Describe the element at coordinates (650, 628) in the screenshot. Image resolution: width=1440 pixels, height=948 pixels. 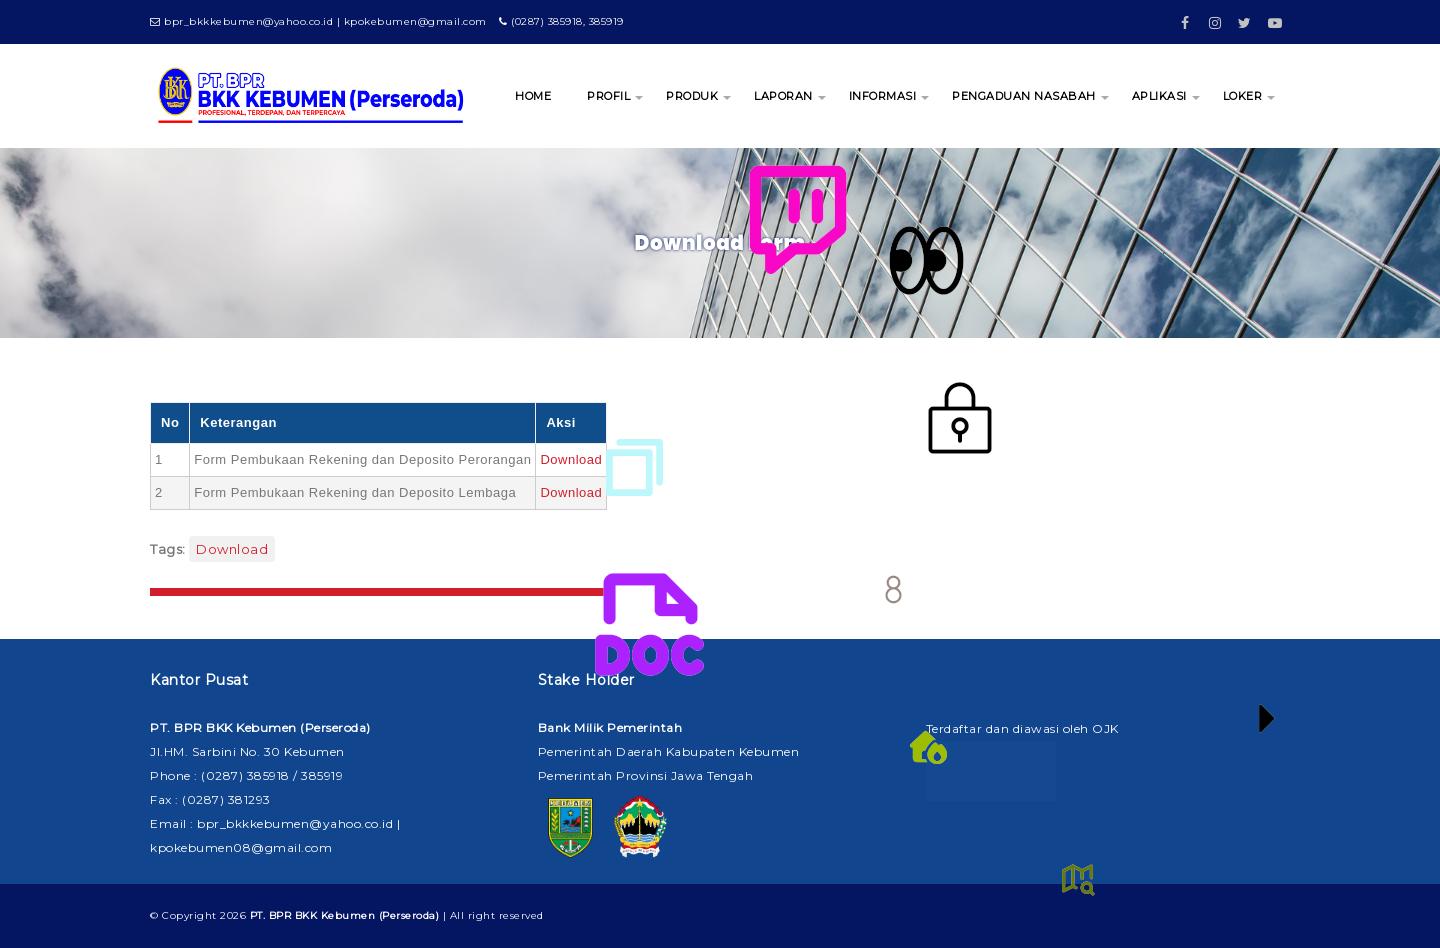
I see `open or view a document file` at that location.